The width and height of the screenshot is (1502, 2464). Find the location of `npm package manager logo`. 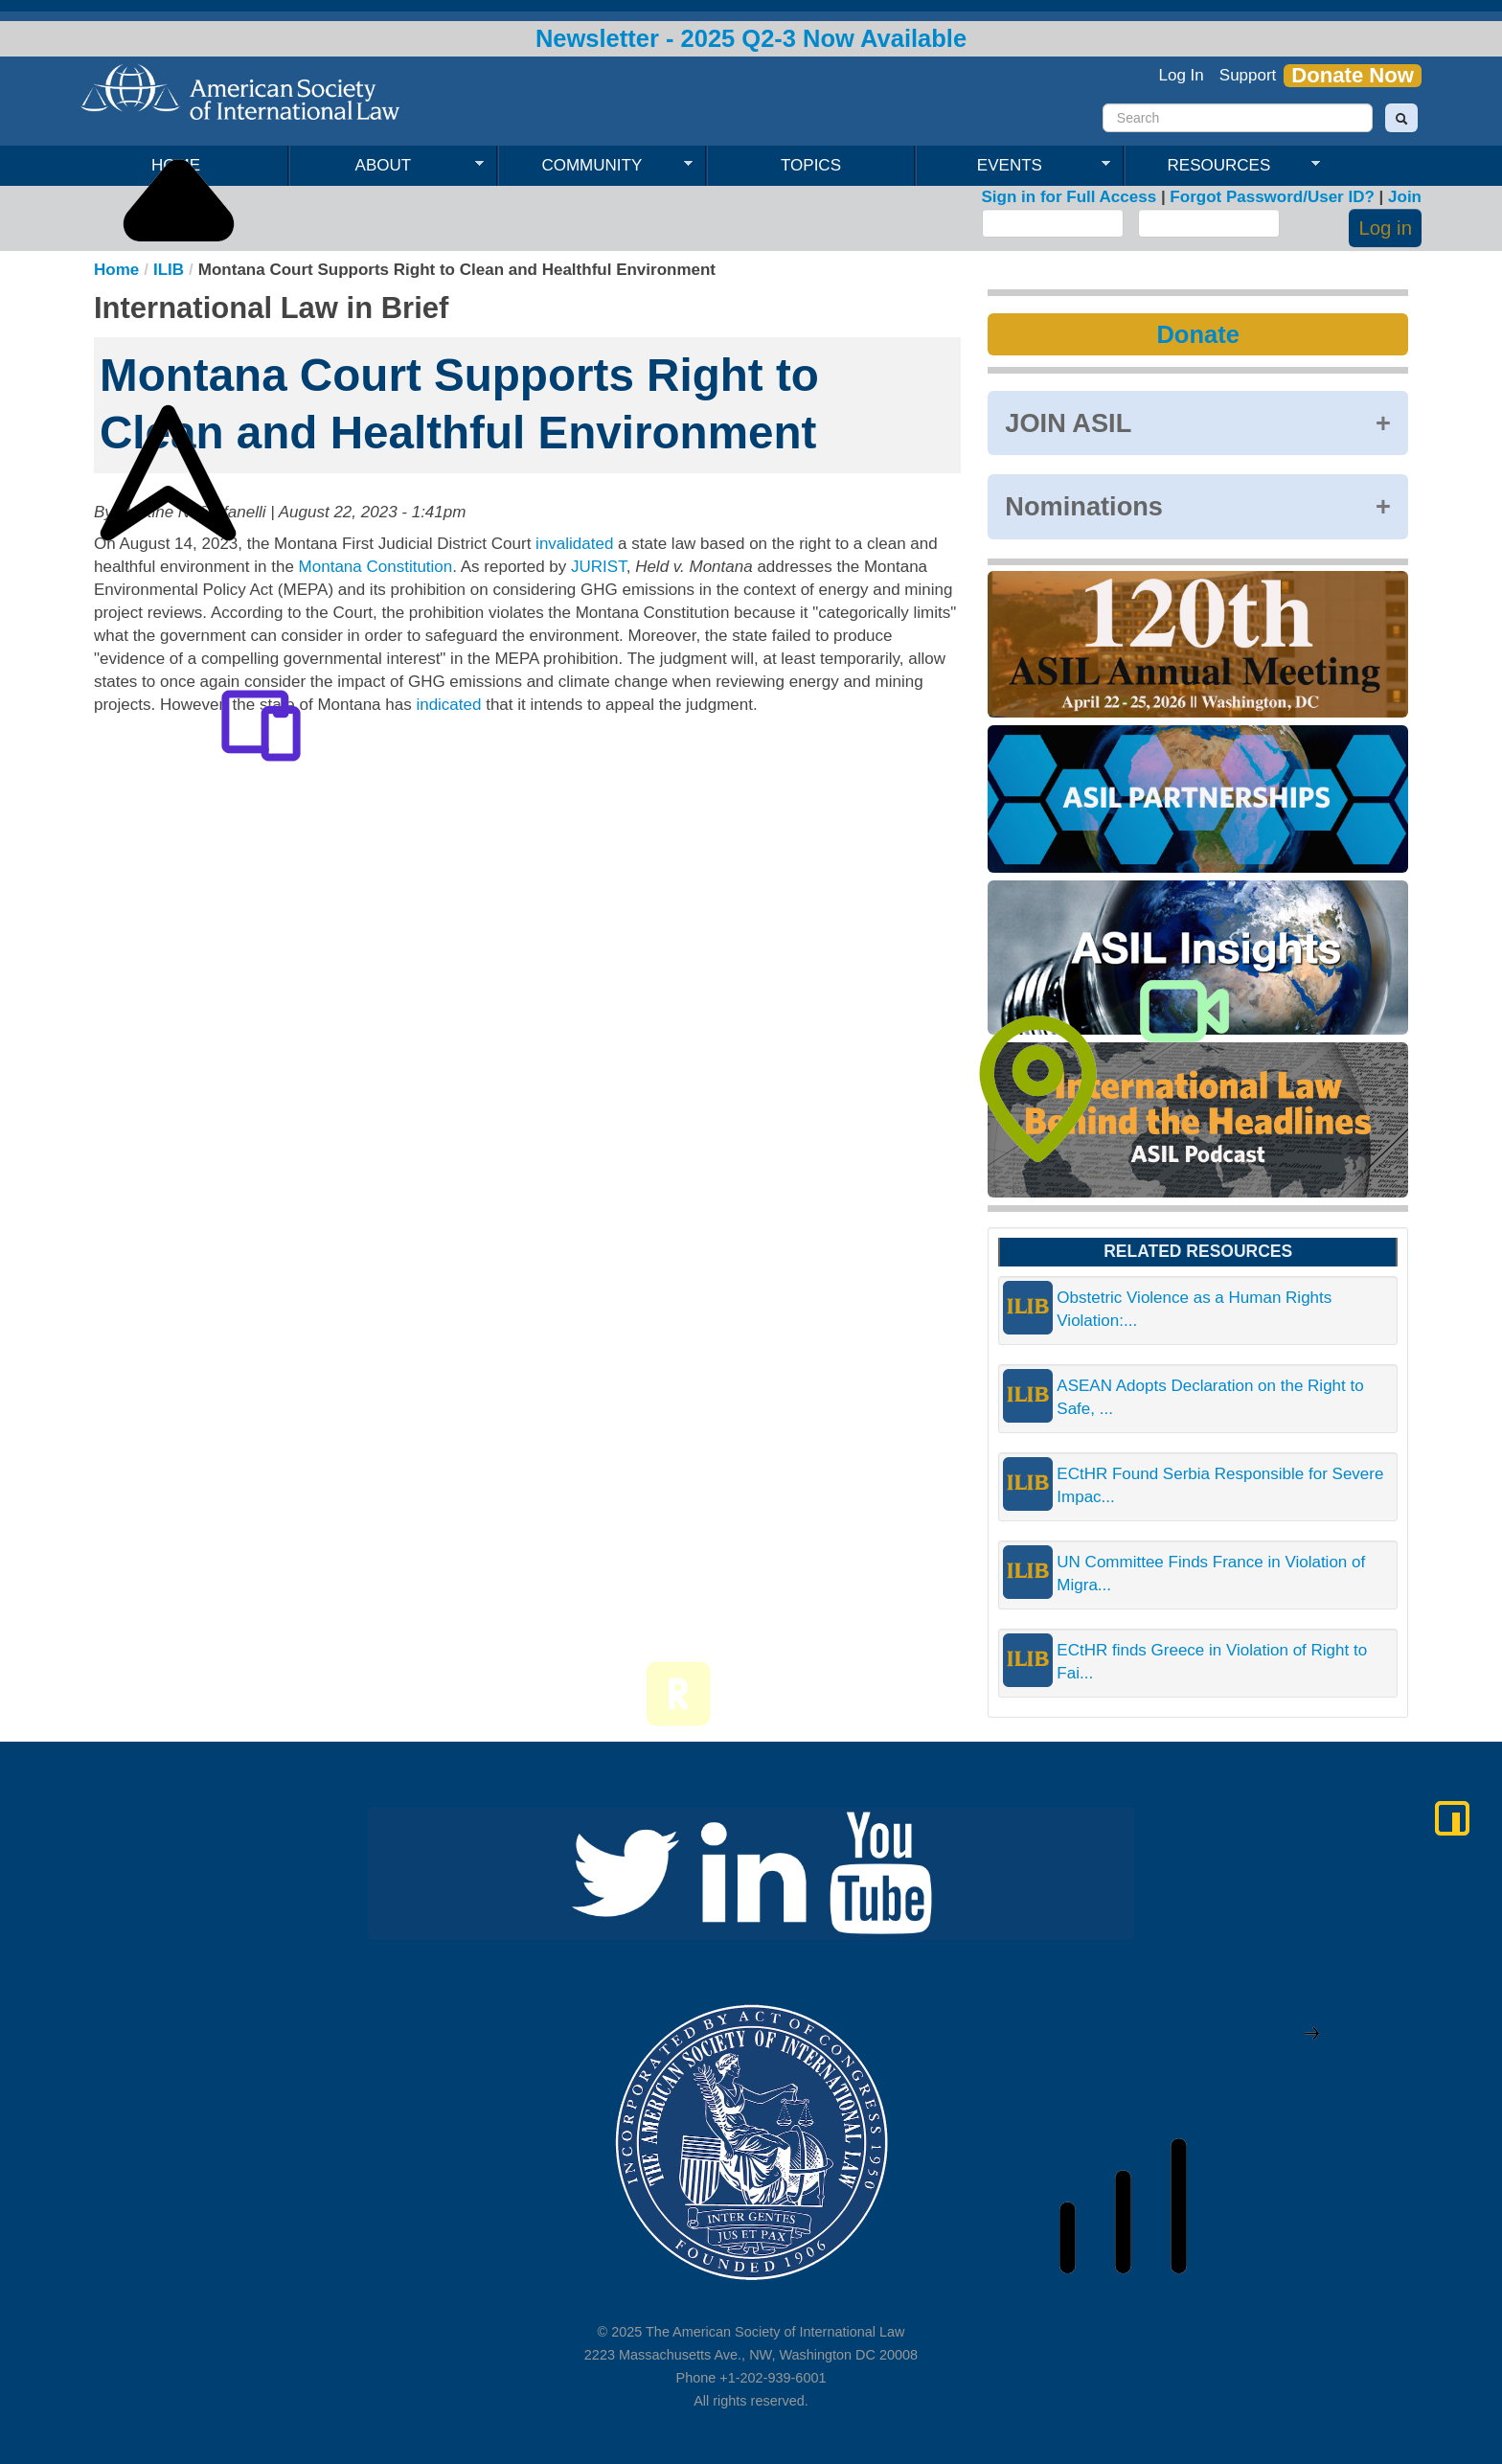

npm package manager logo is located at coordinates (1452, 1818).